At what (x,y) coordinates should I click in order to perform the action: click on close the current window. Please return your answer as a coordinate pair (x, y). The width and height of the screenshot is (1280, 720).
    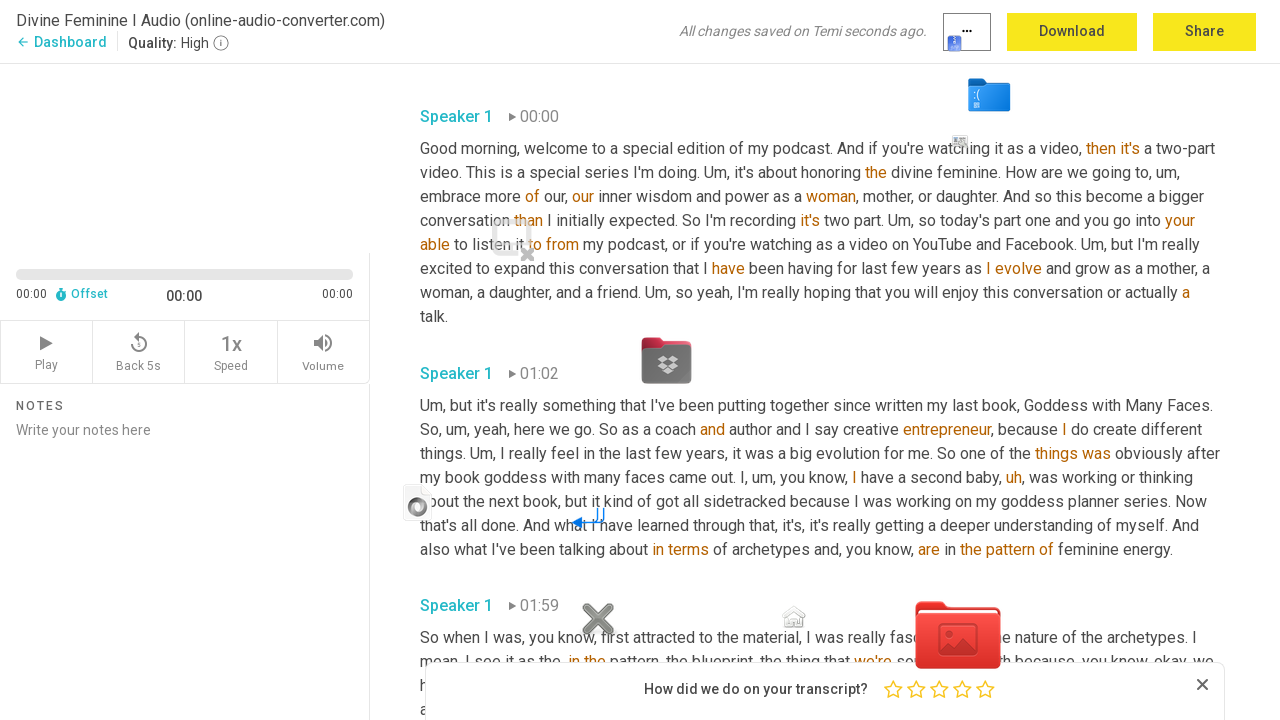
    Looking at the image, I should click on (597, 619).